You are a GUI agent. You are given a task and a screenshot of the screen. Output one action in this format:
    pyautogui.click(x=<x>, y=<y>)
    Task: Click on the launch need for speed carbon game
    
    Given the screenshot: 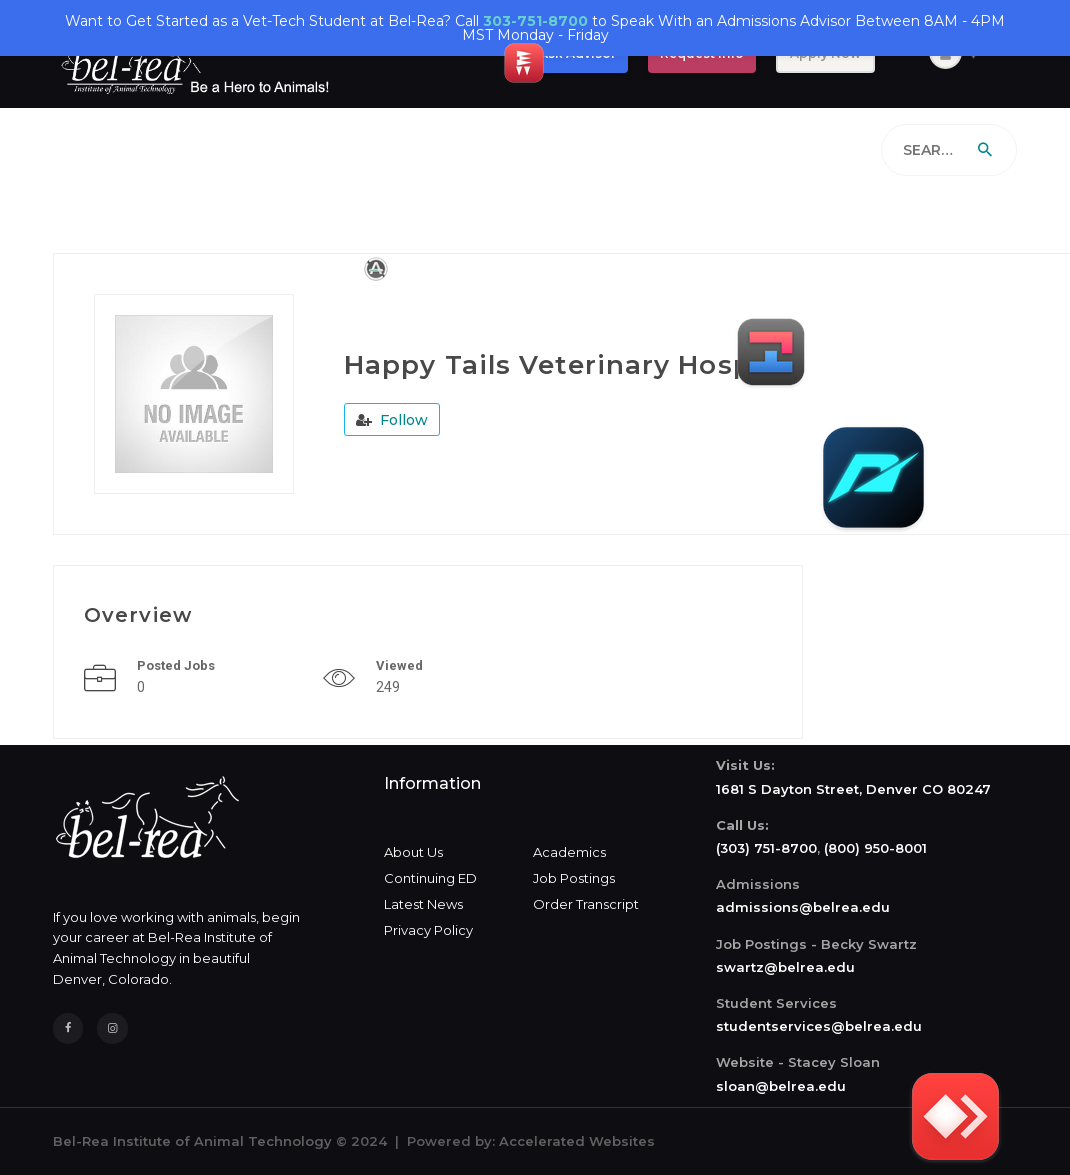 What is the action you would take?
    pyautogui.click(x=873, y=477)
    